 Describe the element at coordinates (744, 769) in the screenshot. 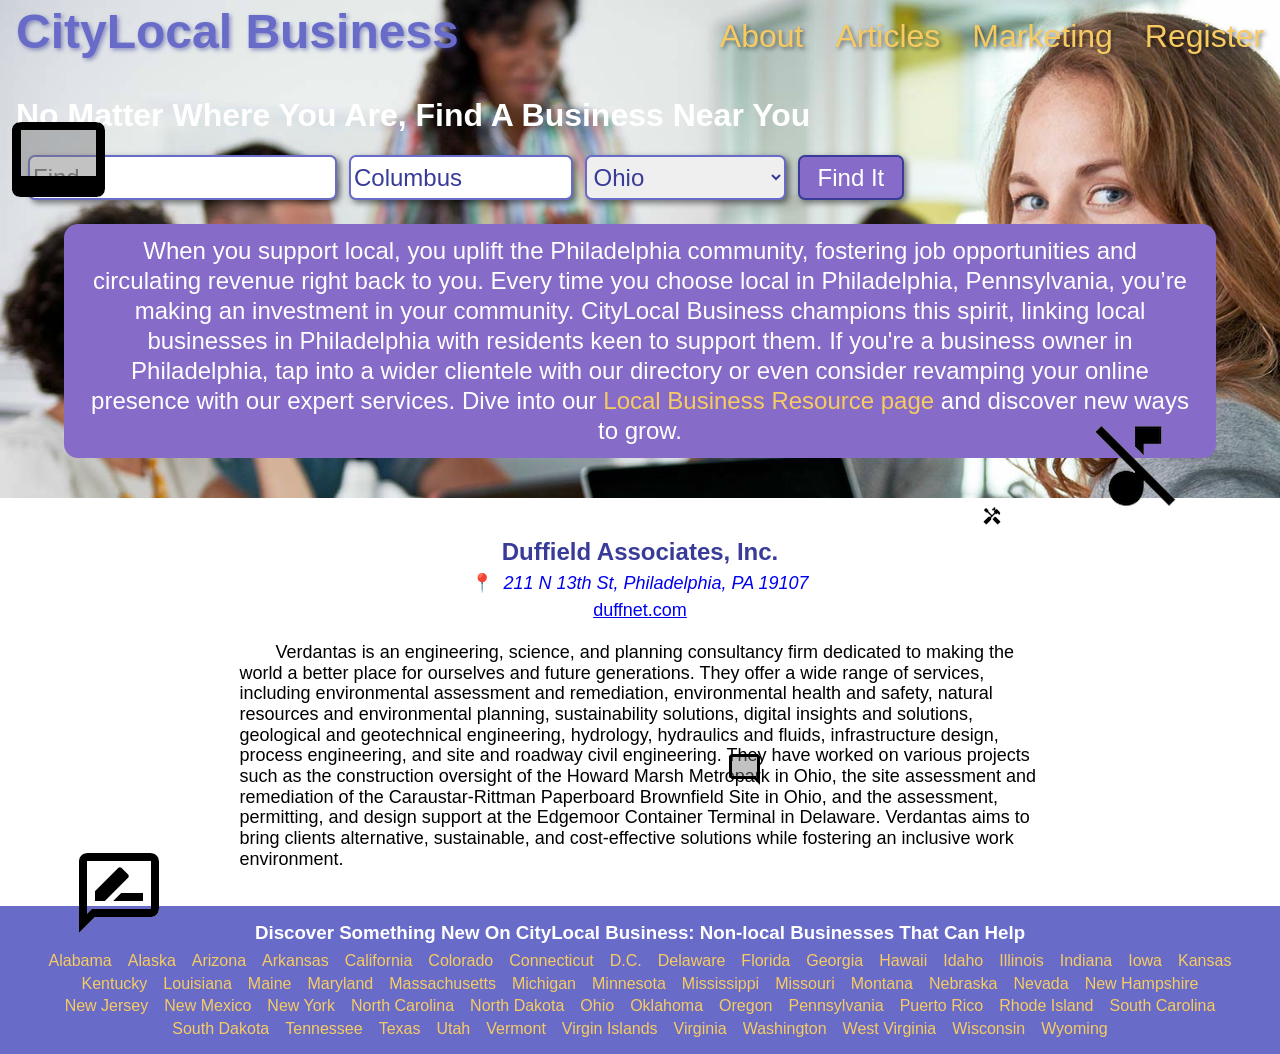

I see `open comments or discussion` at that location.